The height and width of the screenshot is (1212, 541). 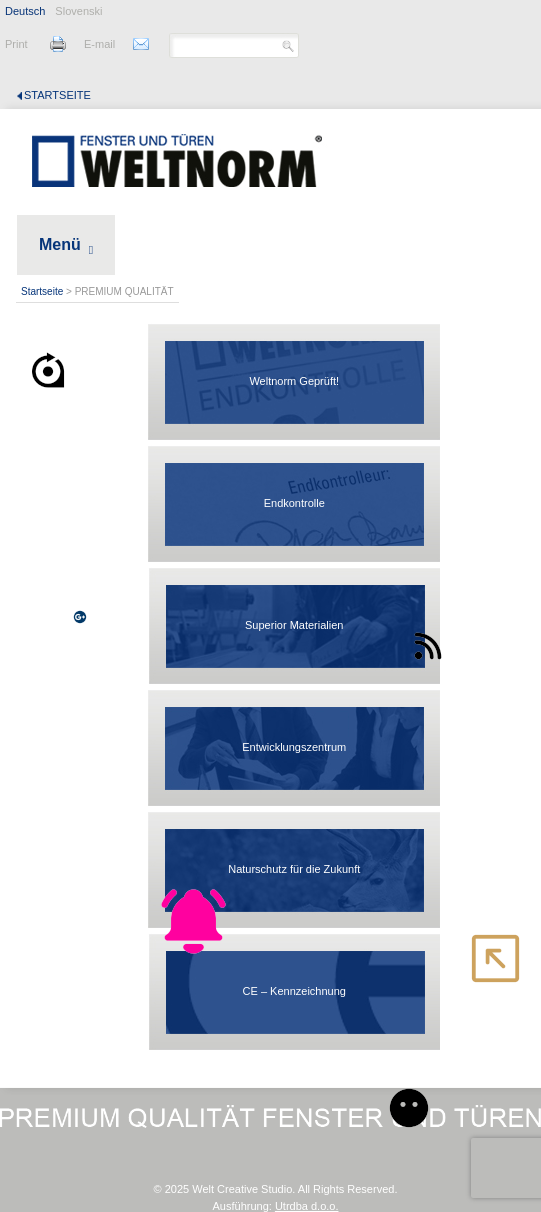 What do you see at coordinates (495, 958) in the screenshot?
I see `navigate to previous screen or parent folder` at bounding box center [495, 958].